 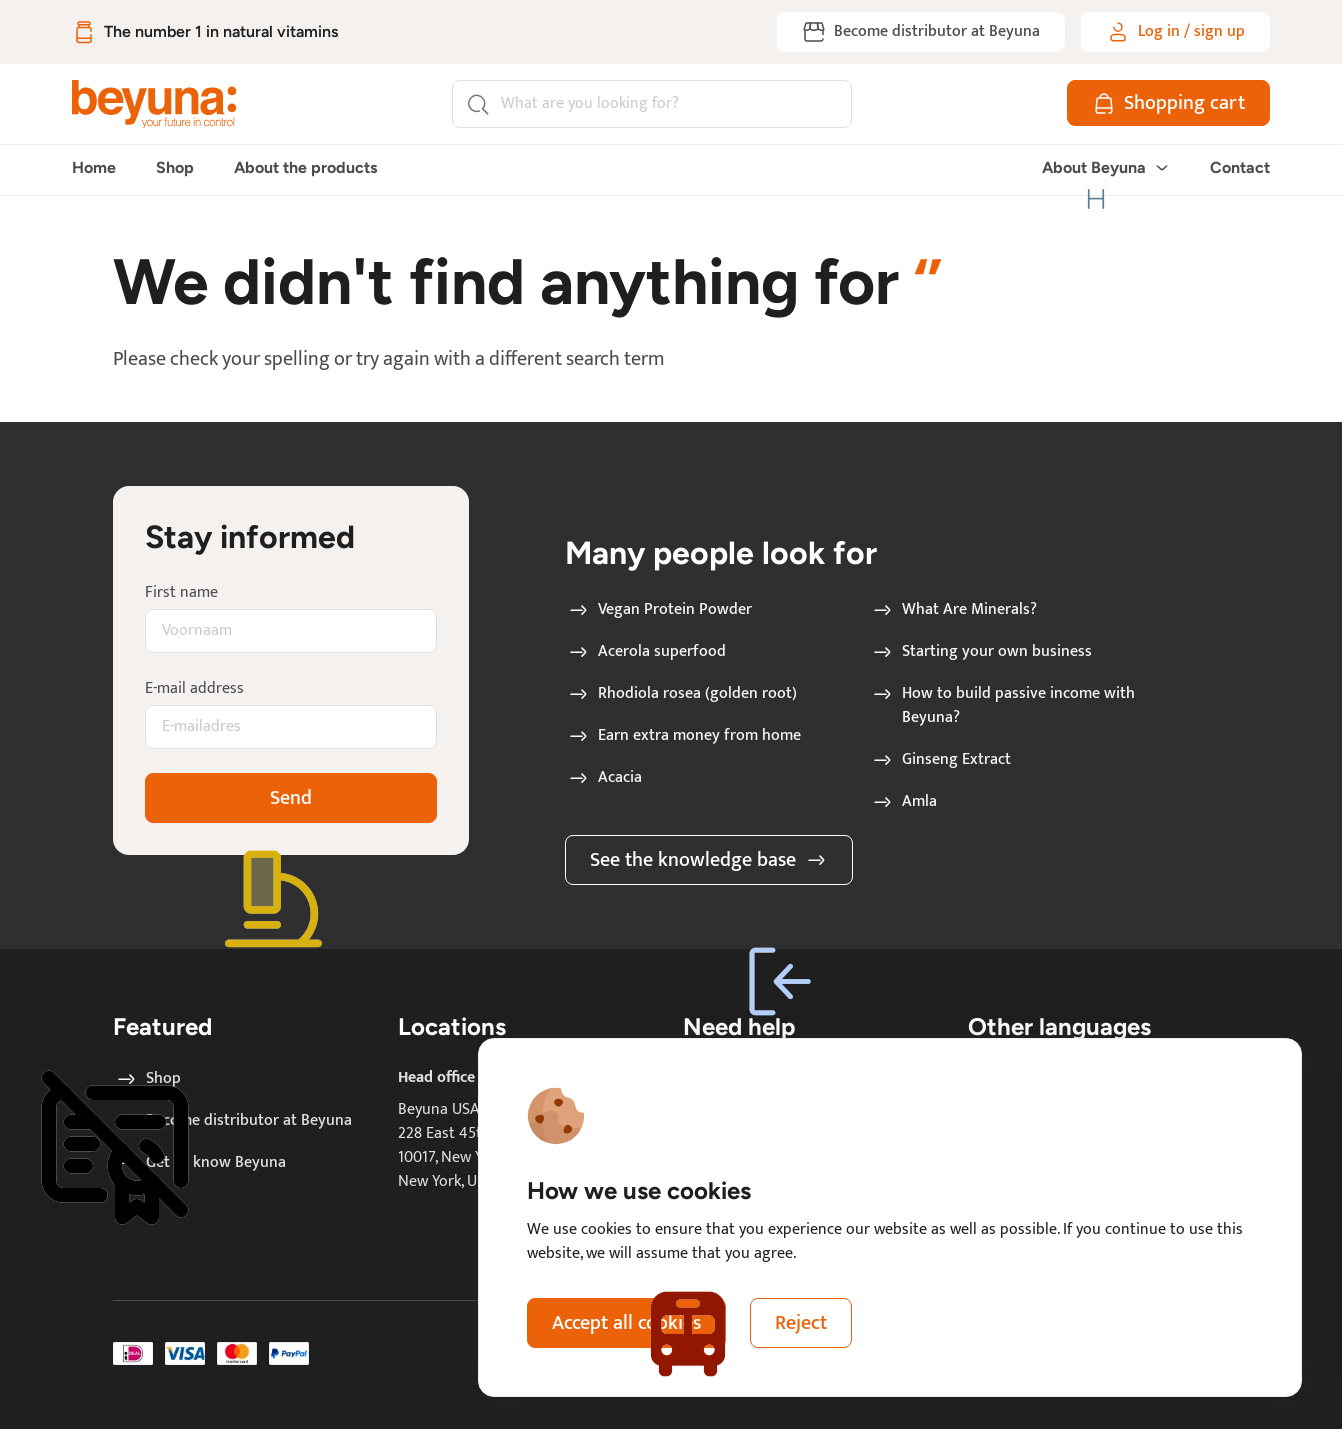 What do you see at coordinates (778, 981) in the screenshot?
I see `sign in to your account` at bounding box center [778, 981].